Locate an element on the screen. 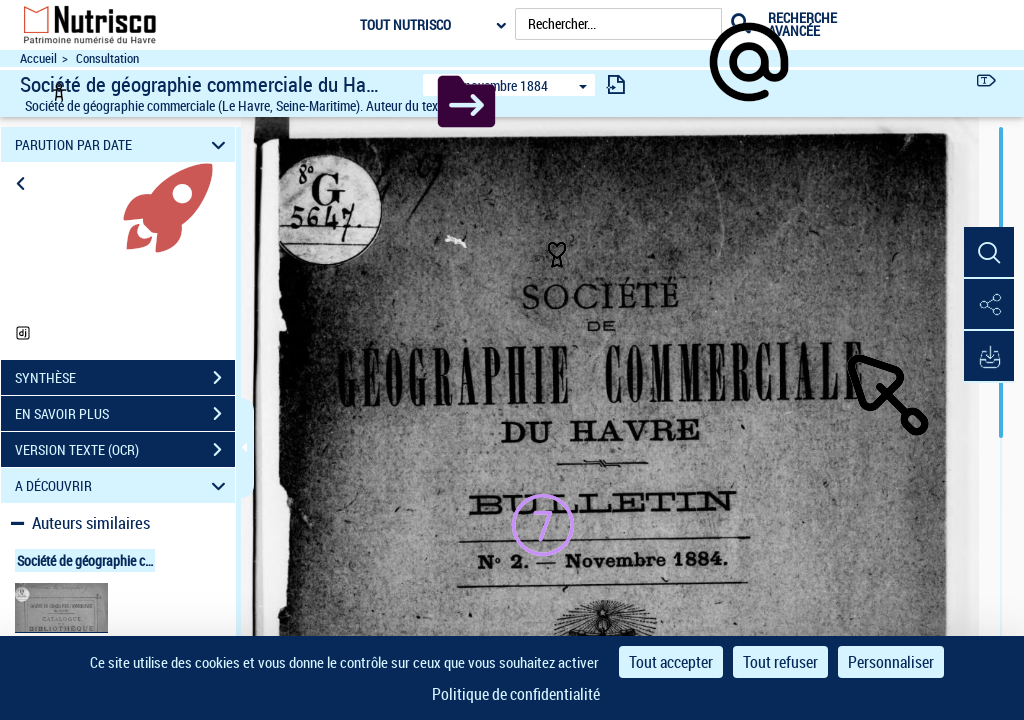  view sponsor tiers and levels is located at coordinates (557, 254).